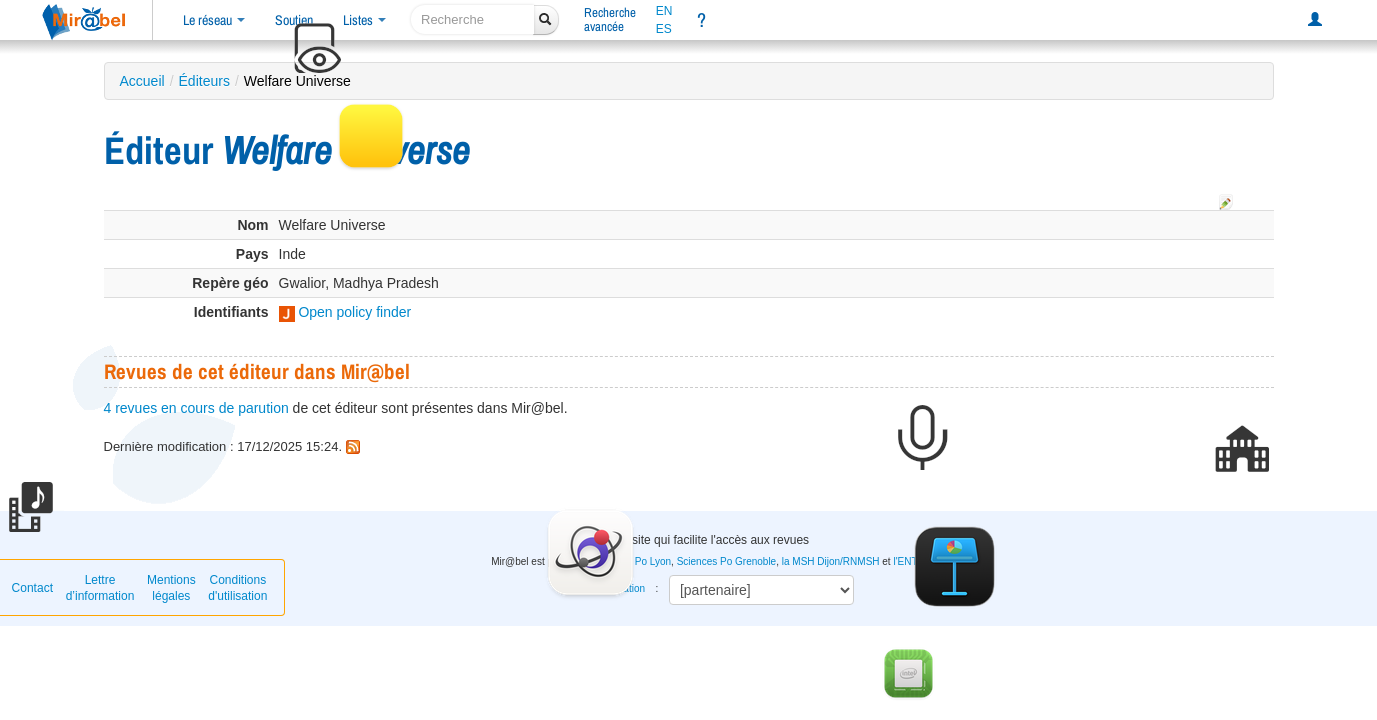  What do you see at coordinates (31, 507) in the screenshot?
I see `access multimedia applications` at bounding box center [31, 507].